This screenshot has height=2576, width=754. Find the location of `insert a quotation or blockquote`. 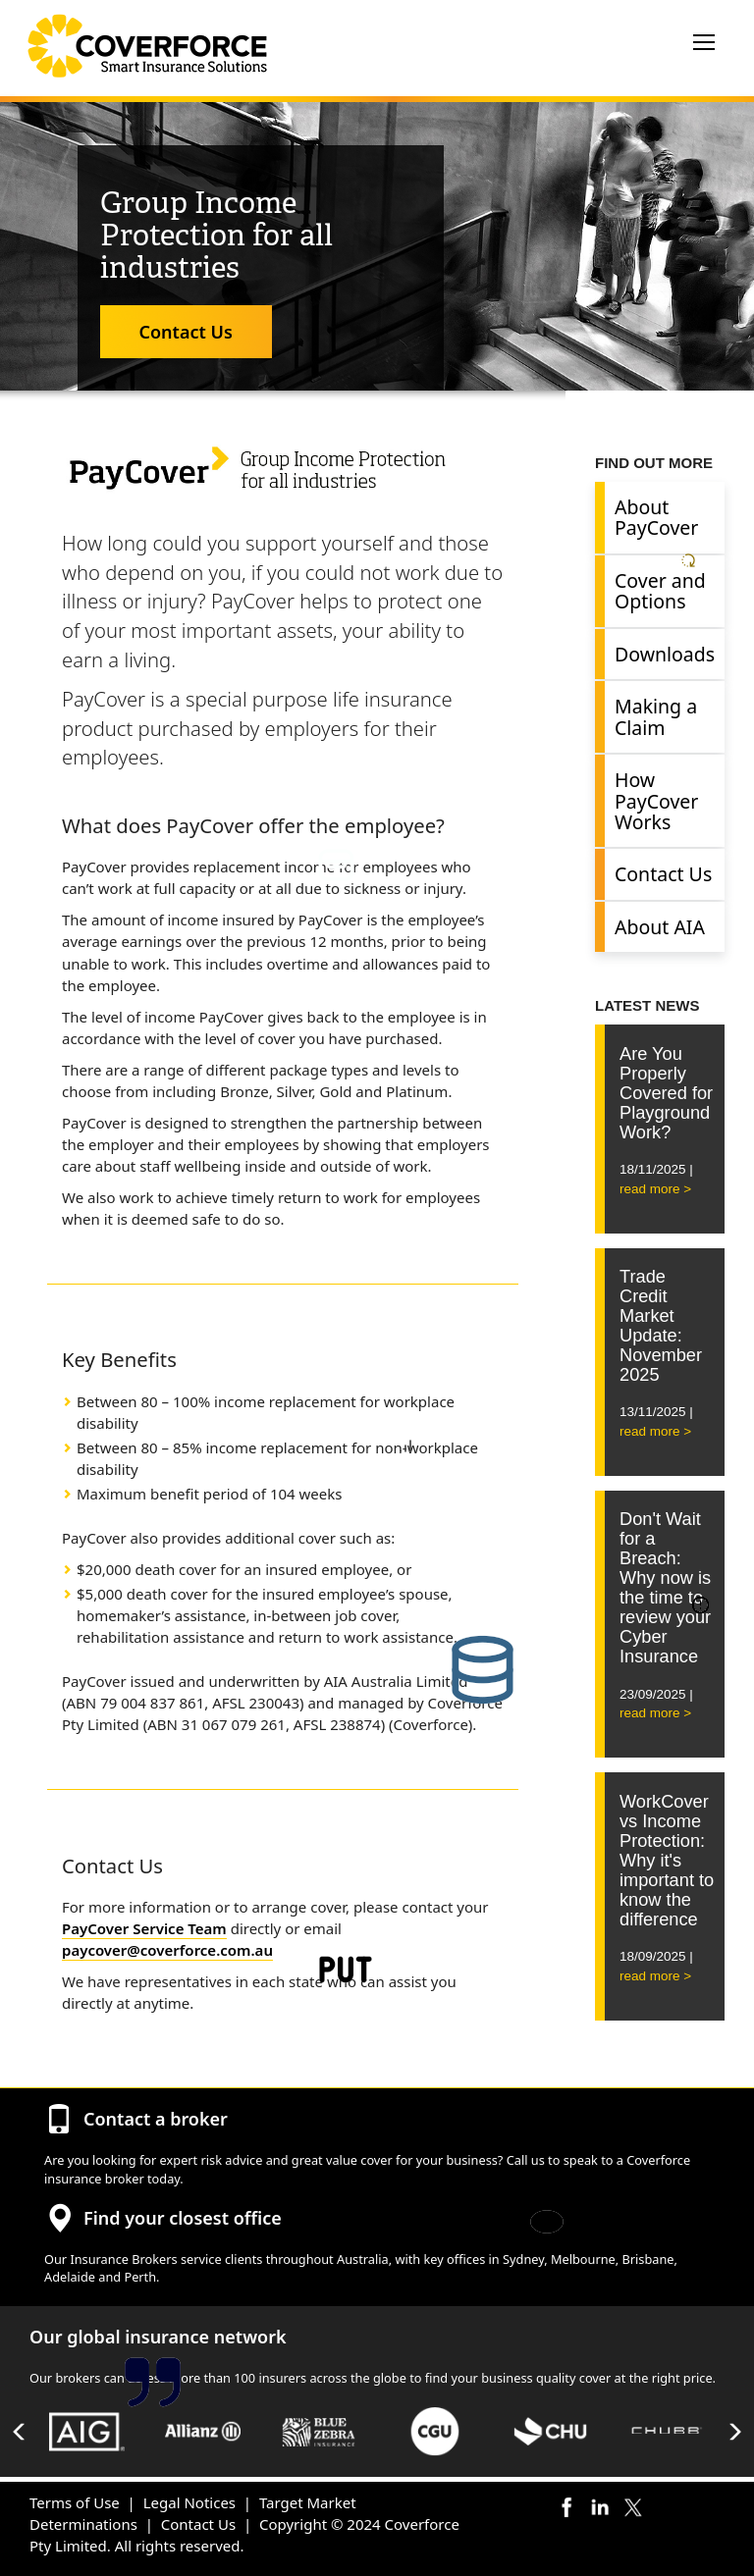

insert a quotation or blockquote is located at coordinates (152, 2382).